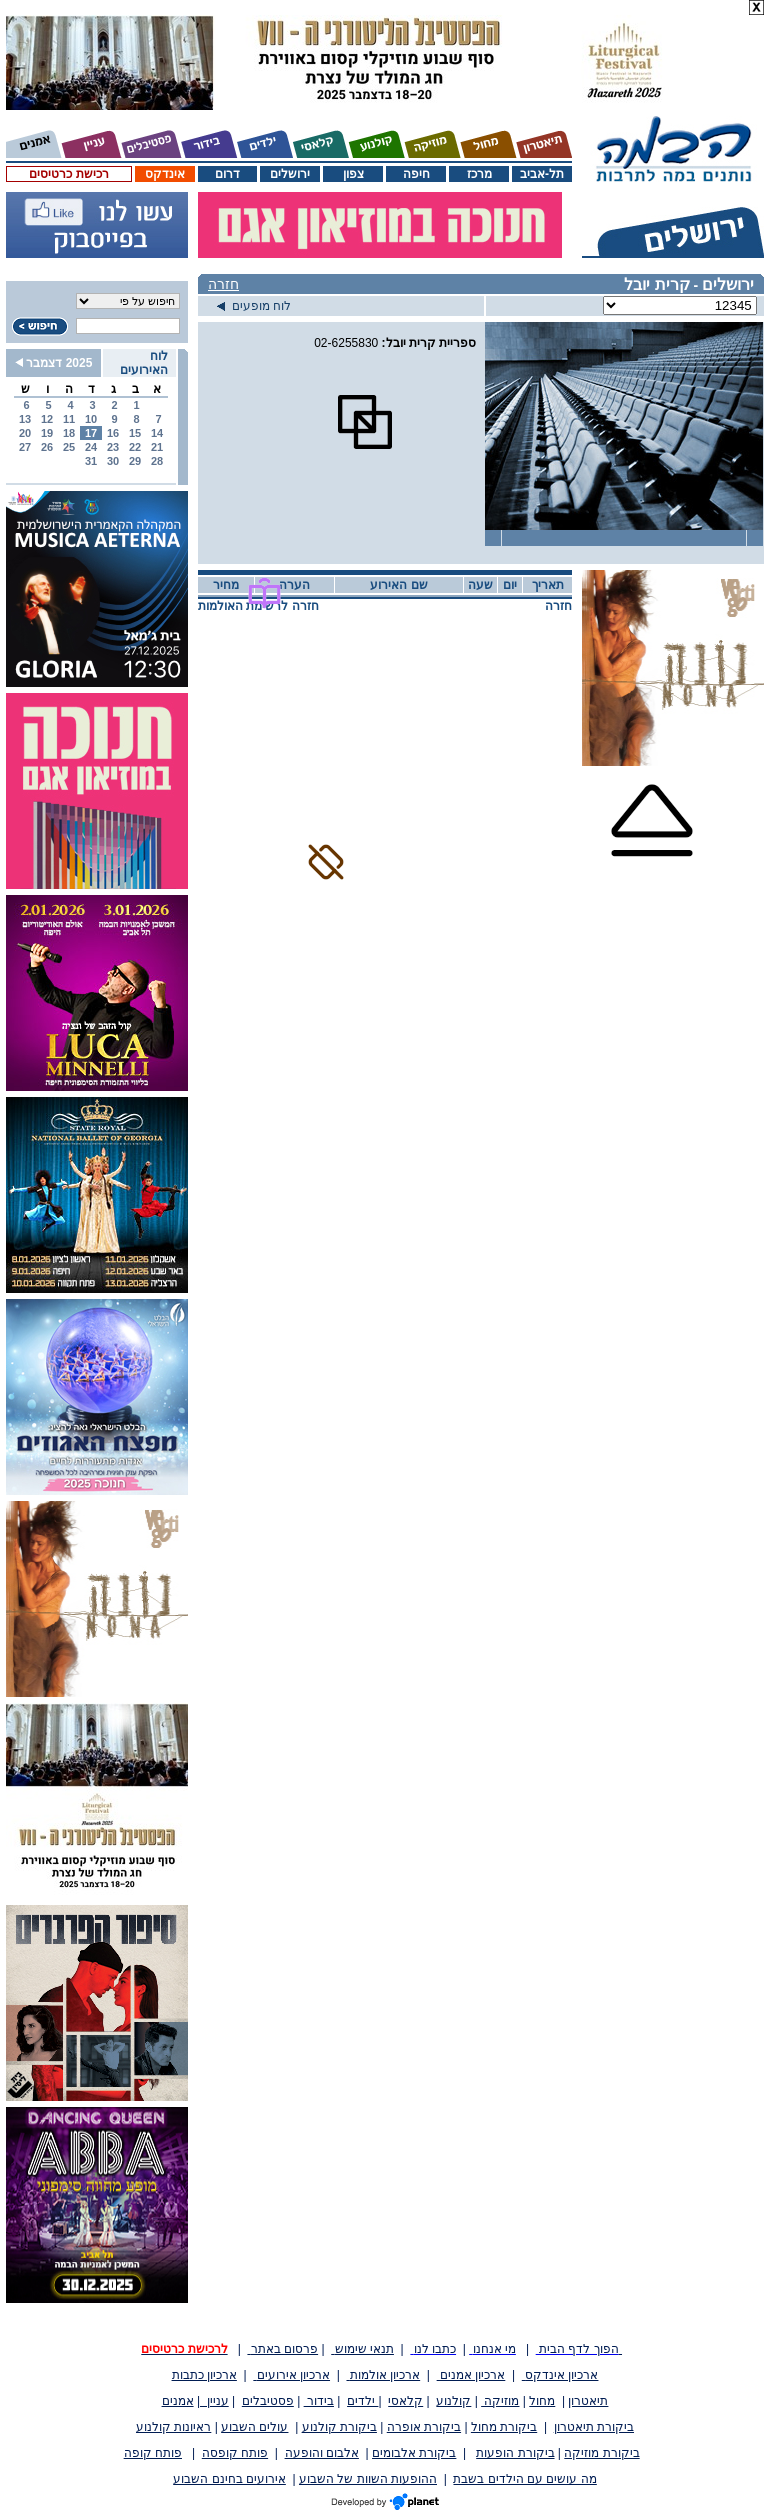 This screenshot has width=770, height=2511. I want to click on eject media or disc, so click(652, 825).